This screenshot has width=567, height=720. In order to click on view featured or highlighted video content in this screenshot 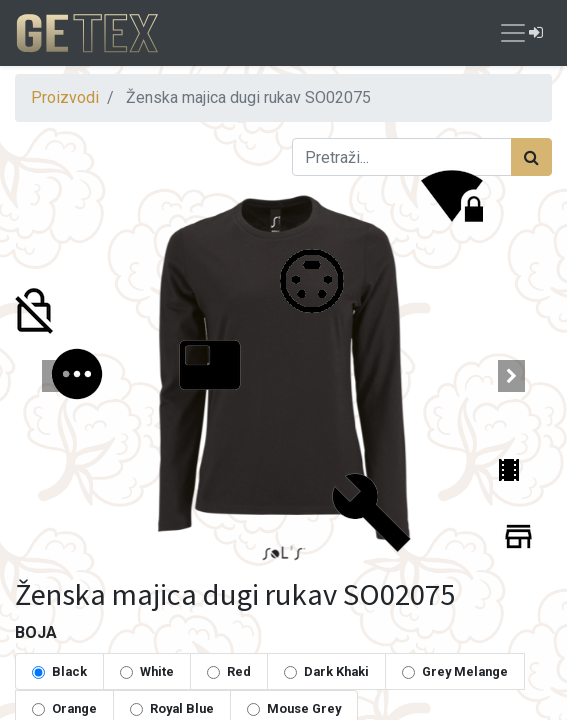, I will do `click(210, 365)`.